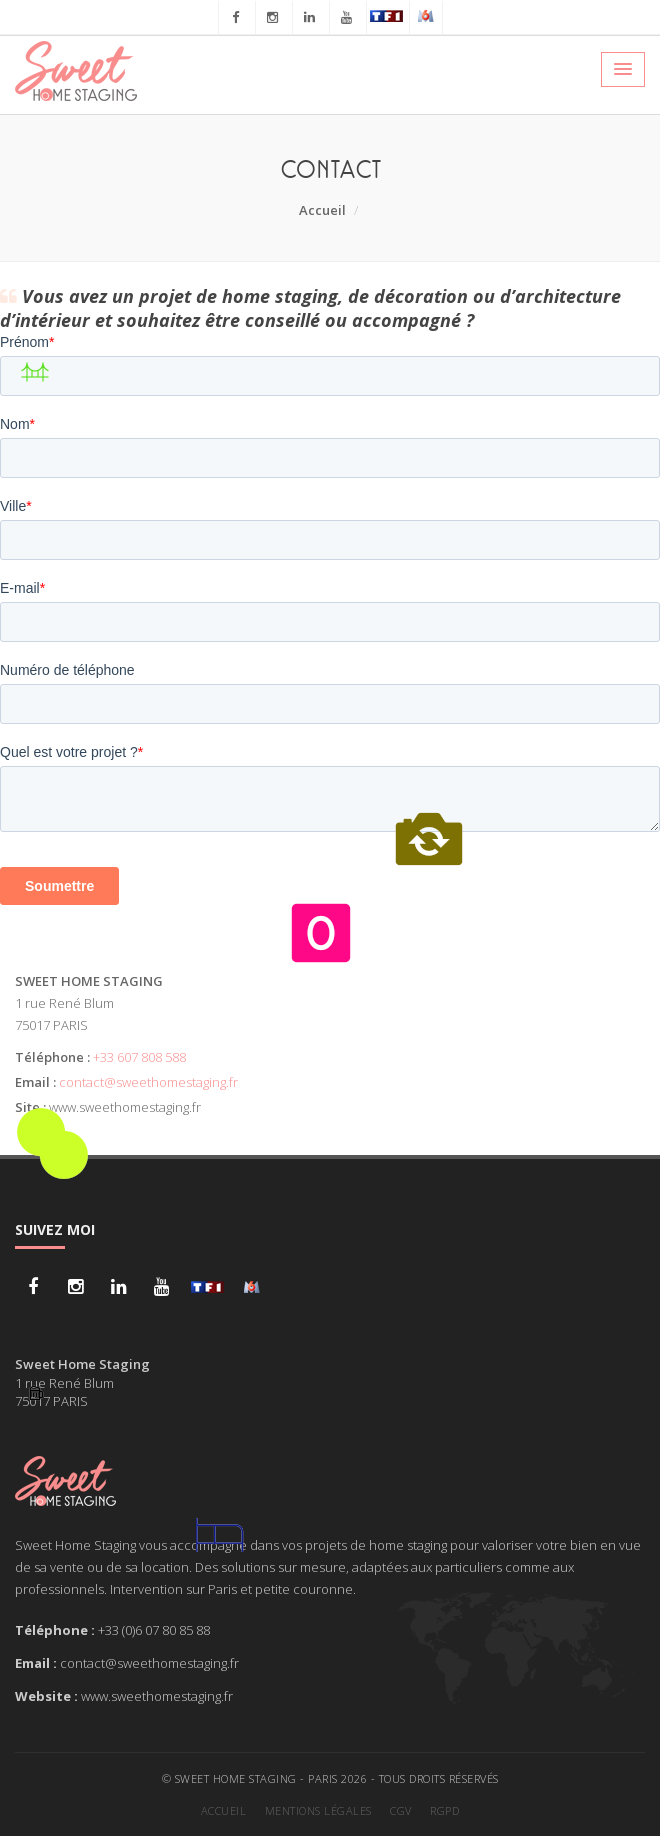 Image resolution: width=660 pixels, height=1836 pixels. Describe the element at coordinates (429, 839) in the screenshot. I see `switch between front and rear camera` at that location.